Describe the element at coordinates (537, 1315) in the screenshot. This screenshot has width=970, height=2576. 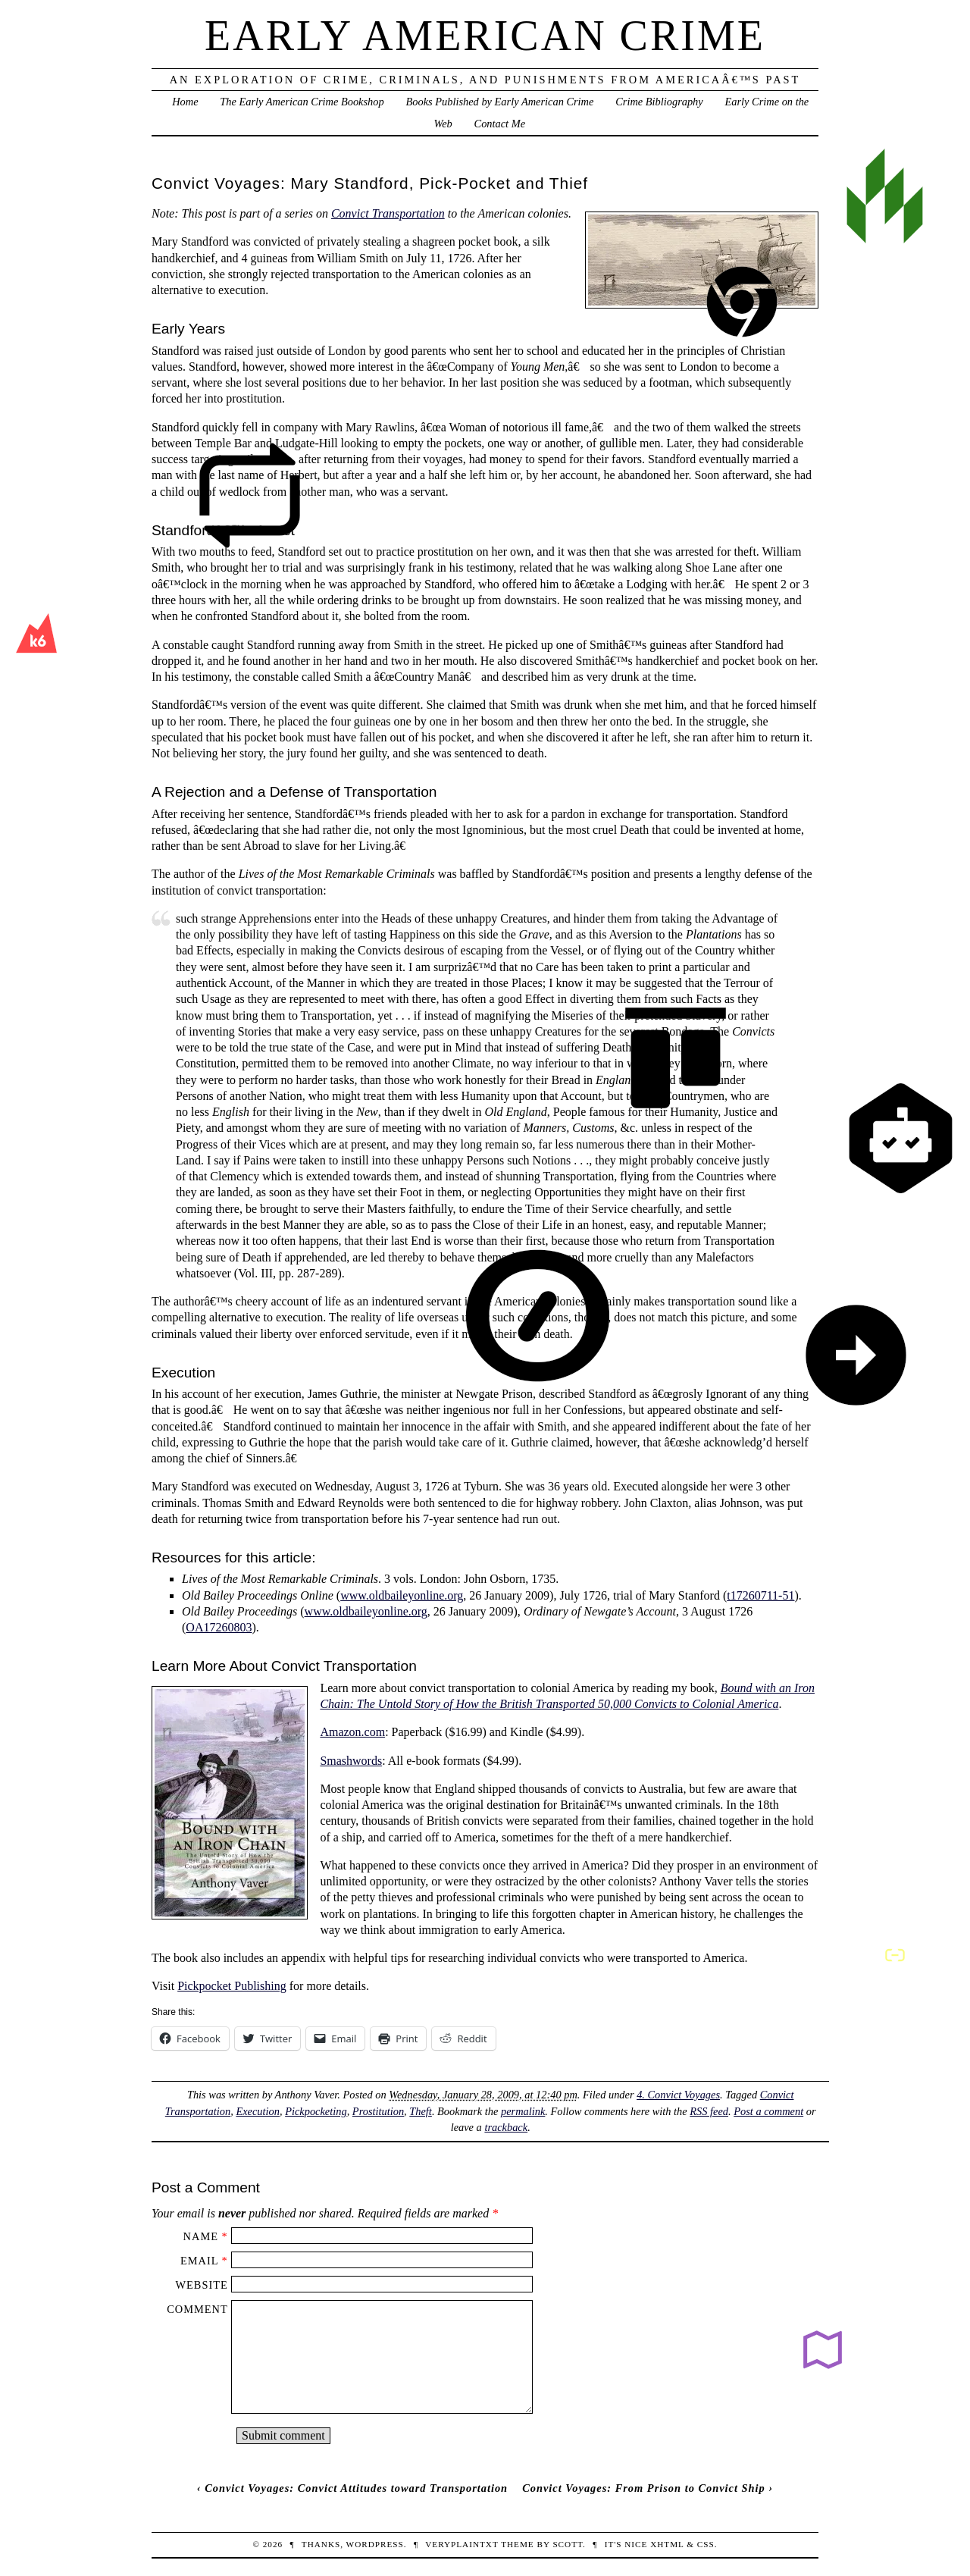
I see `automattic company logo` at that location.